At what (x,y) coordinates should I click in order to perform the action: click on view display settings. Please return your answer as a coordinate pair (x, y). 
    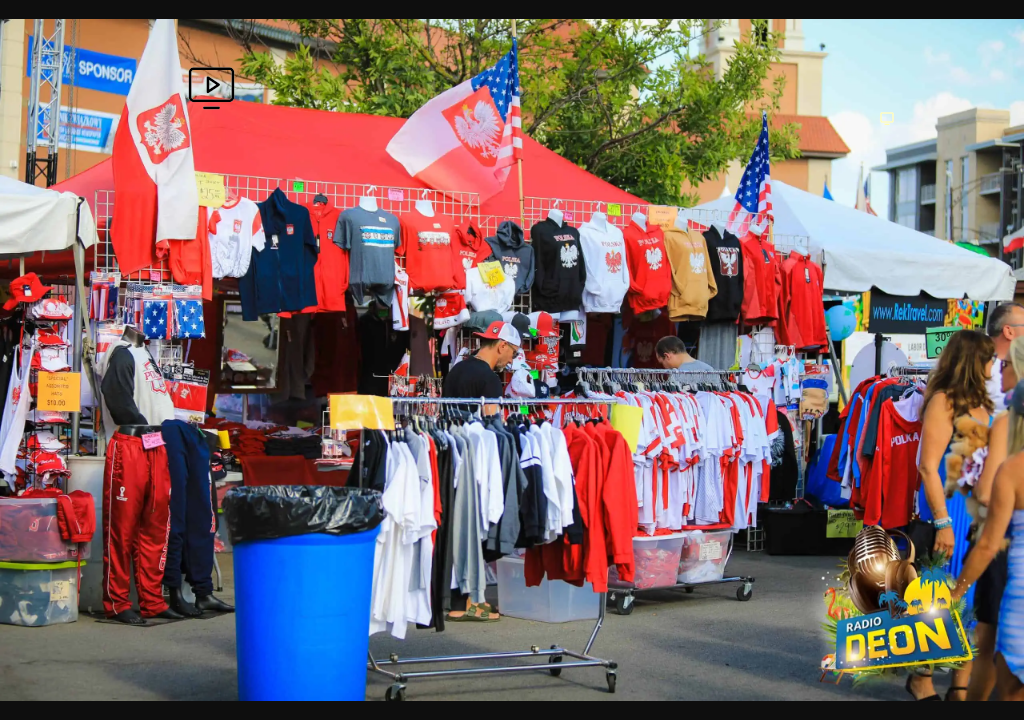
    Looking at the image, I should click on (887, 118).